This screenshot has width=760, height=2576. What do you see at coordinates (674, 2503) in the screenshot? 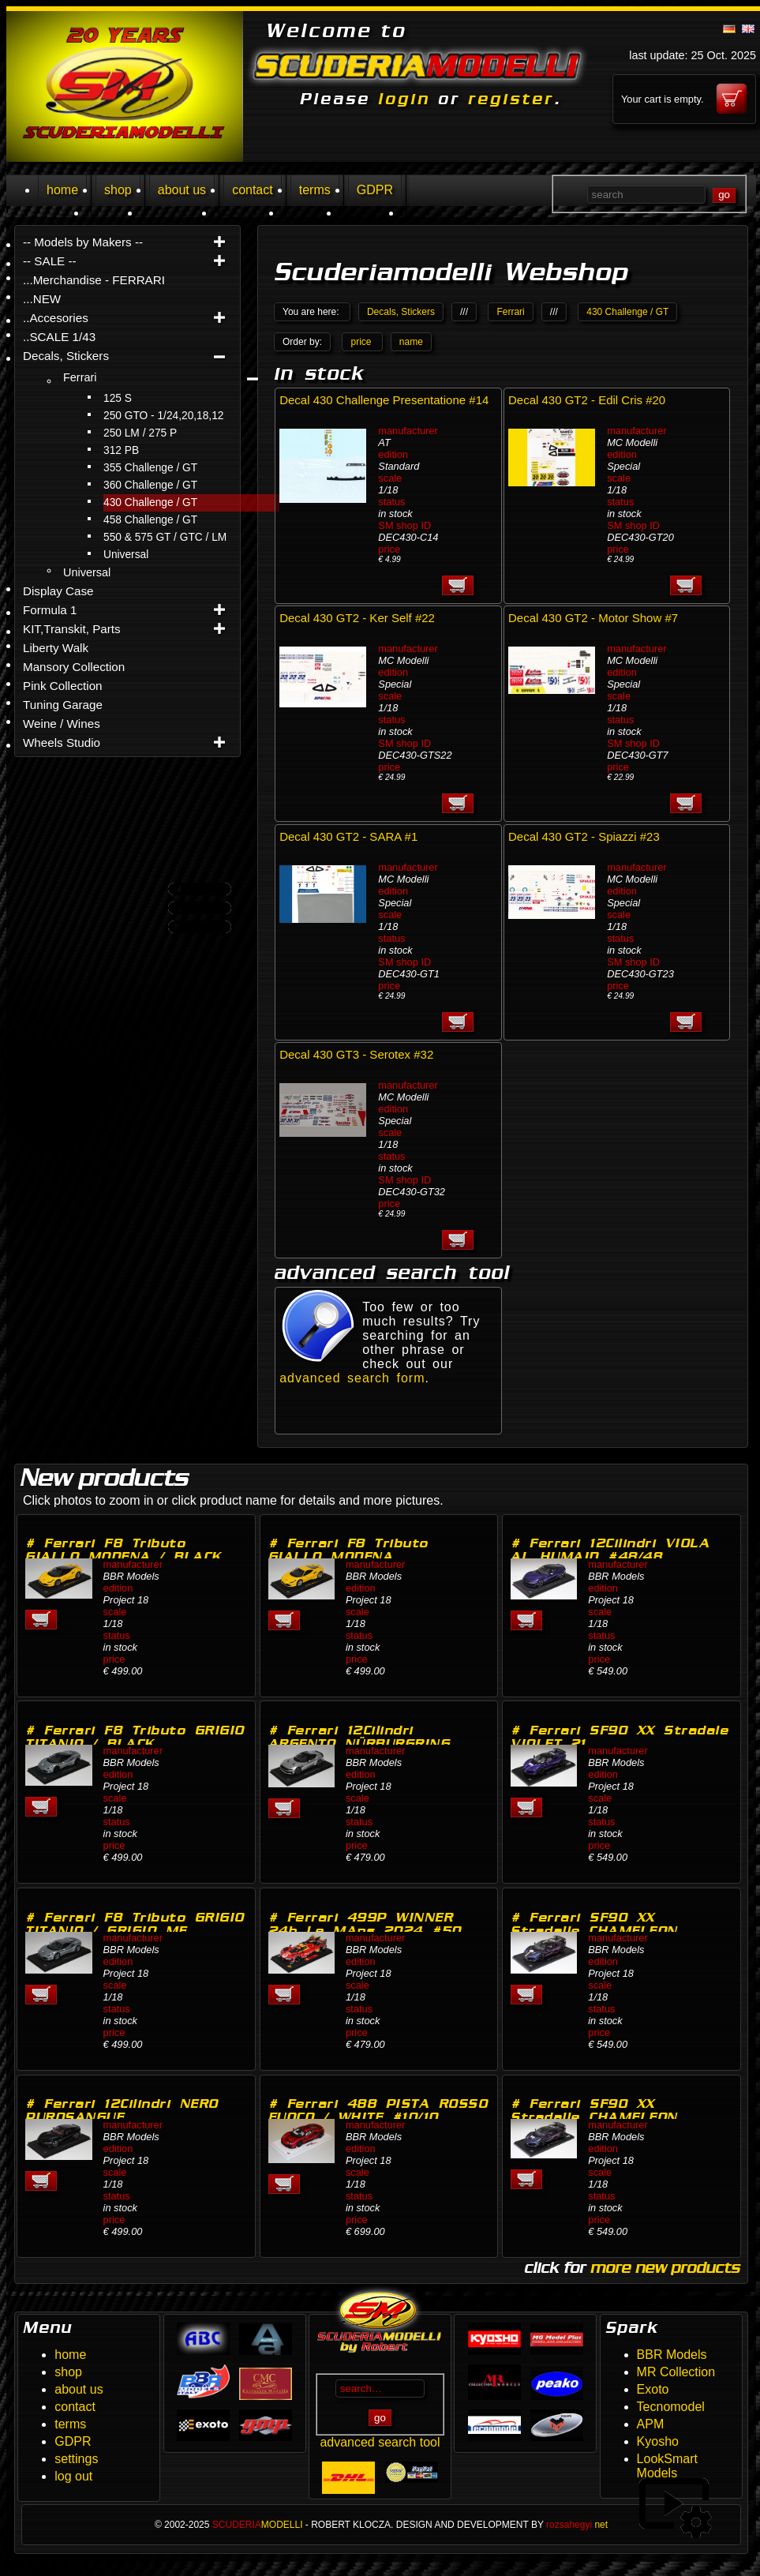
I see `access video playback settings` at bounding box center [674, 2503].